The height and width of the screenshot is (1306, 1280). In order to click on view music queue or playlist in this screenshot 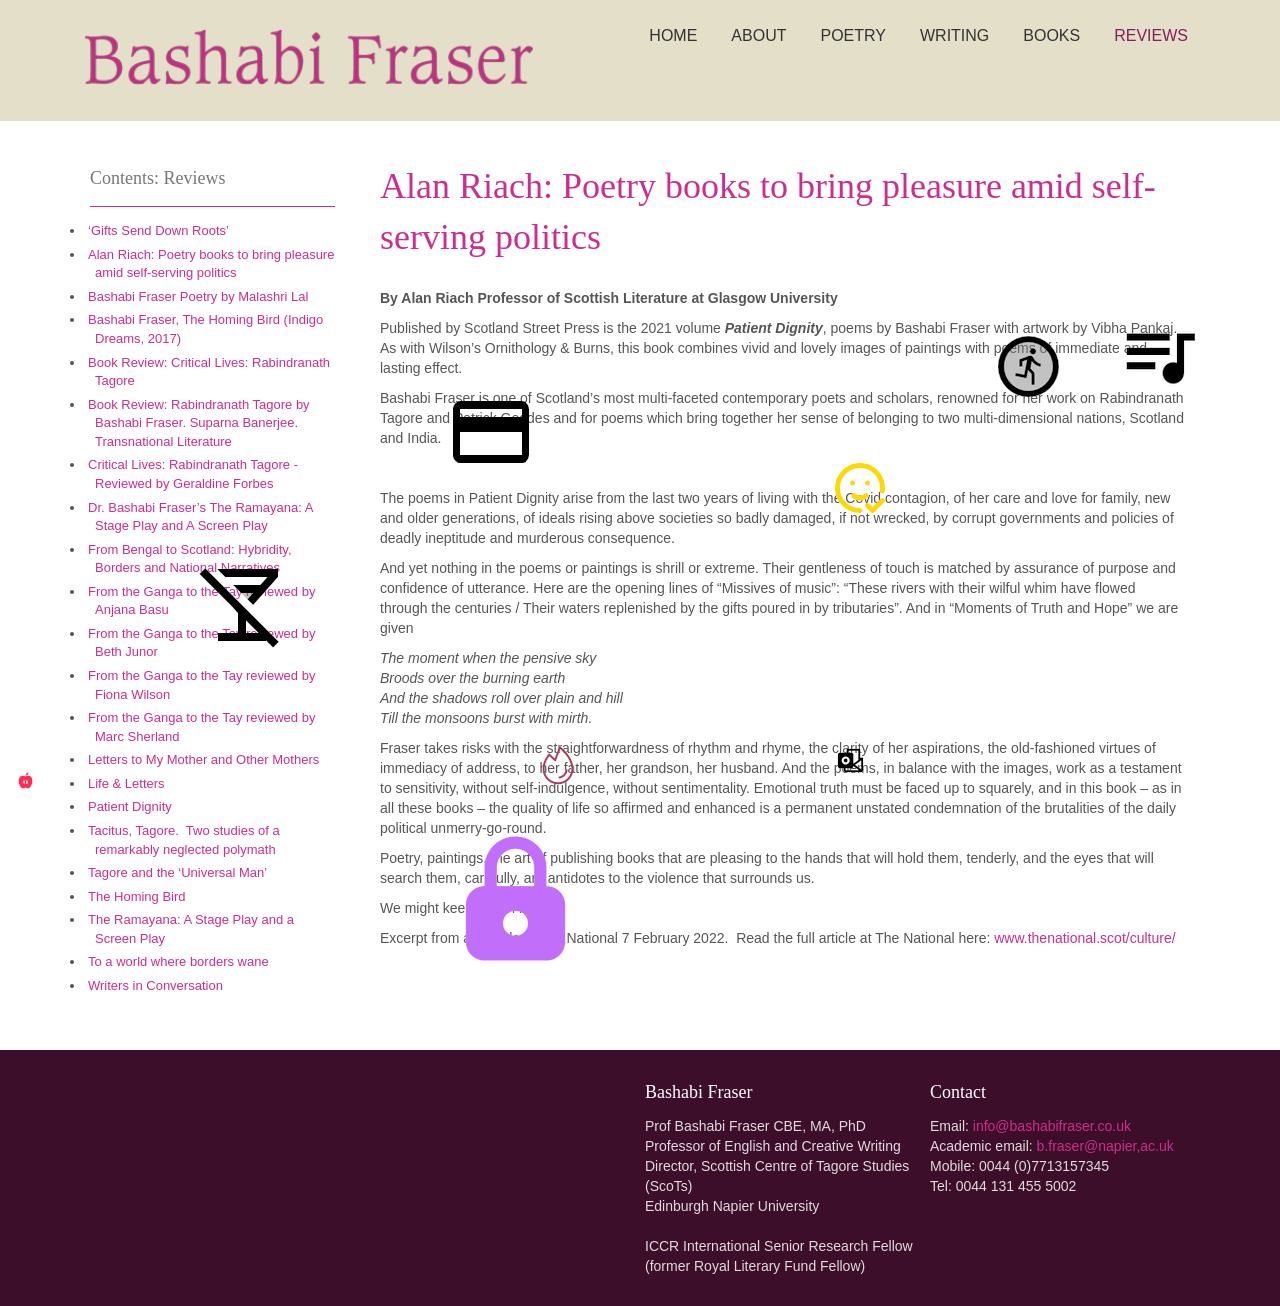, I will do `click(1159, 355)`.